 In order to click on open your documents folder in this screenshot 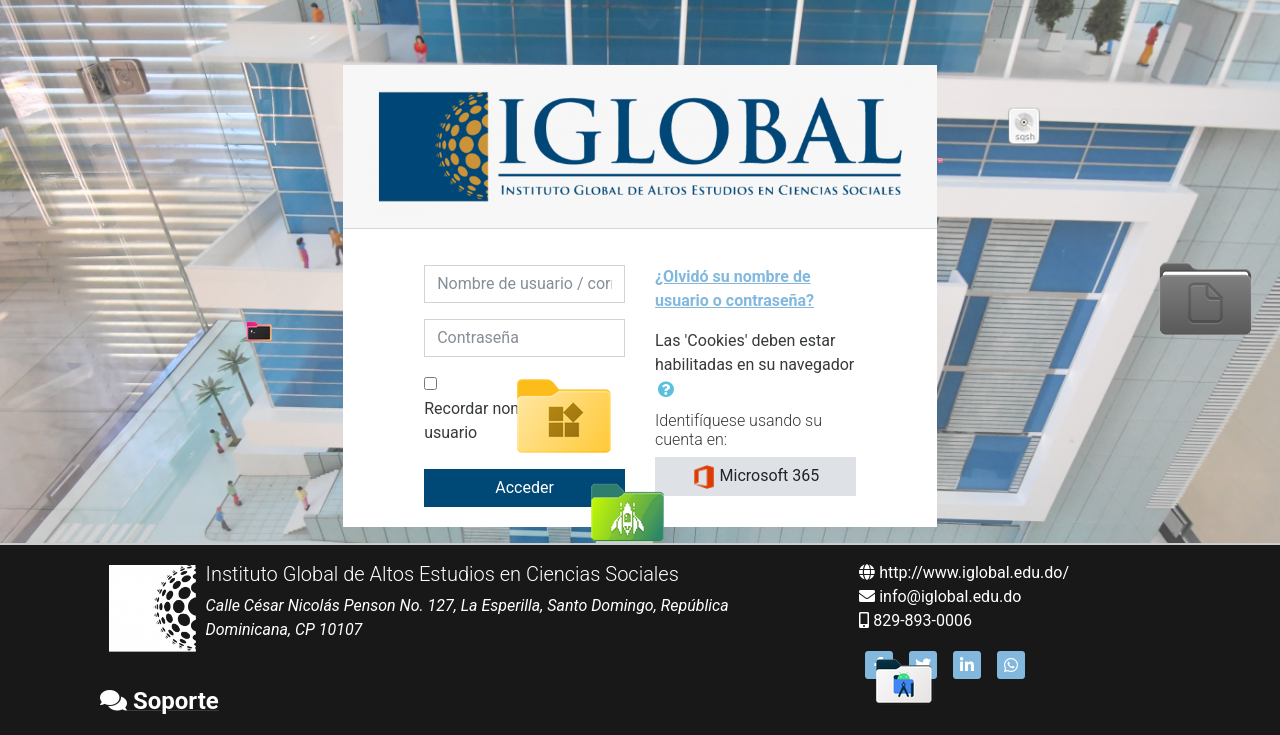, I will do `click(1205, 298)`.